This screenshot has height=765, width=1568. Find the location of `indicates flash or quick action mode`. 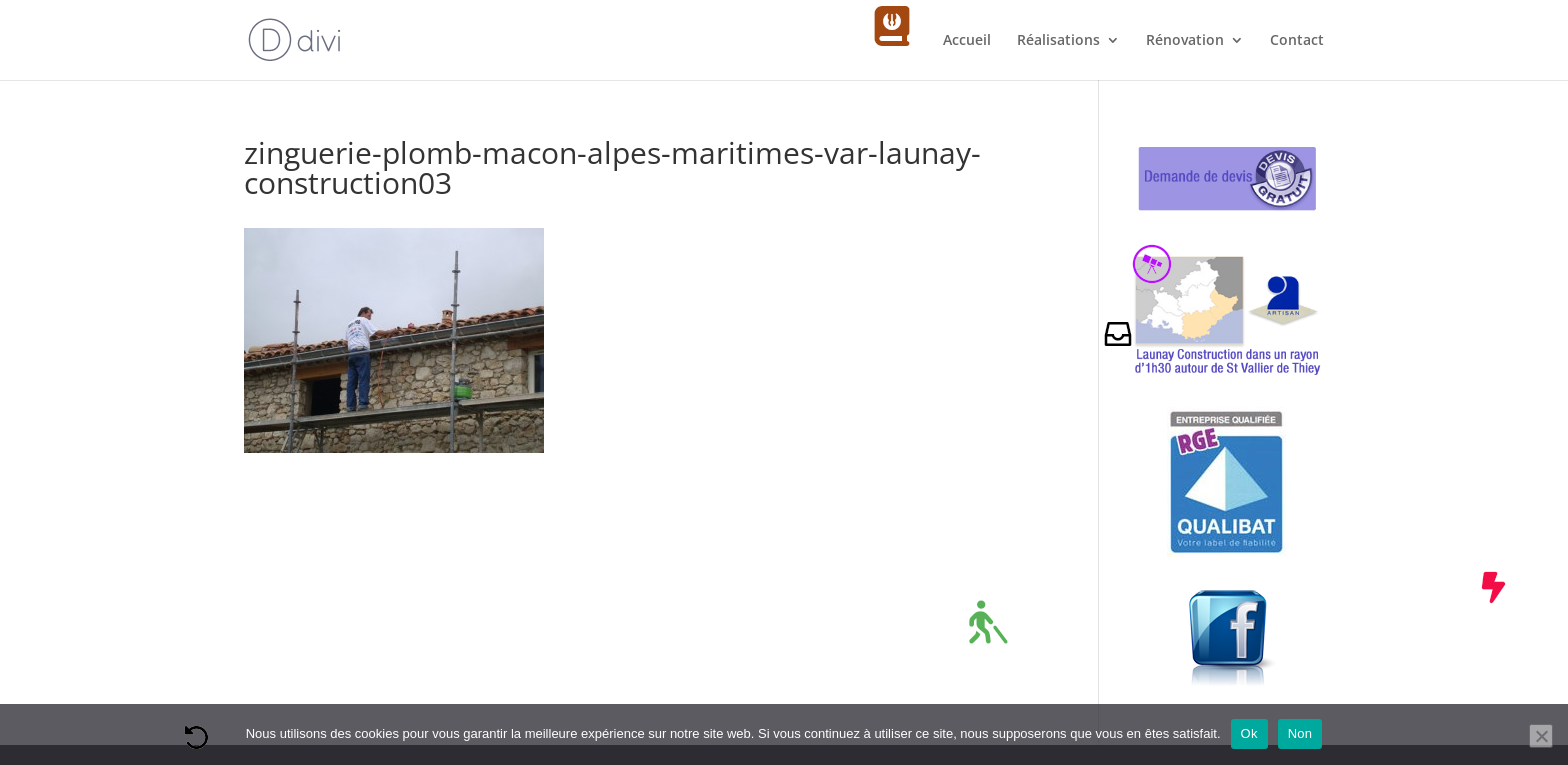

indicates flash or quick action mode is located at coordinates (1493, 587).